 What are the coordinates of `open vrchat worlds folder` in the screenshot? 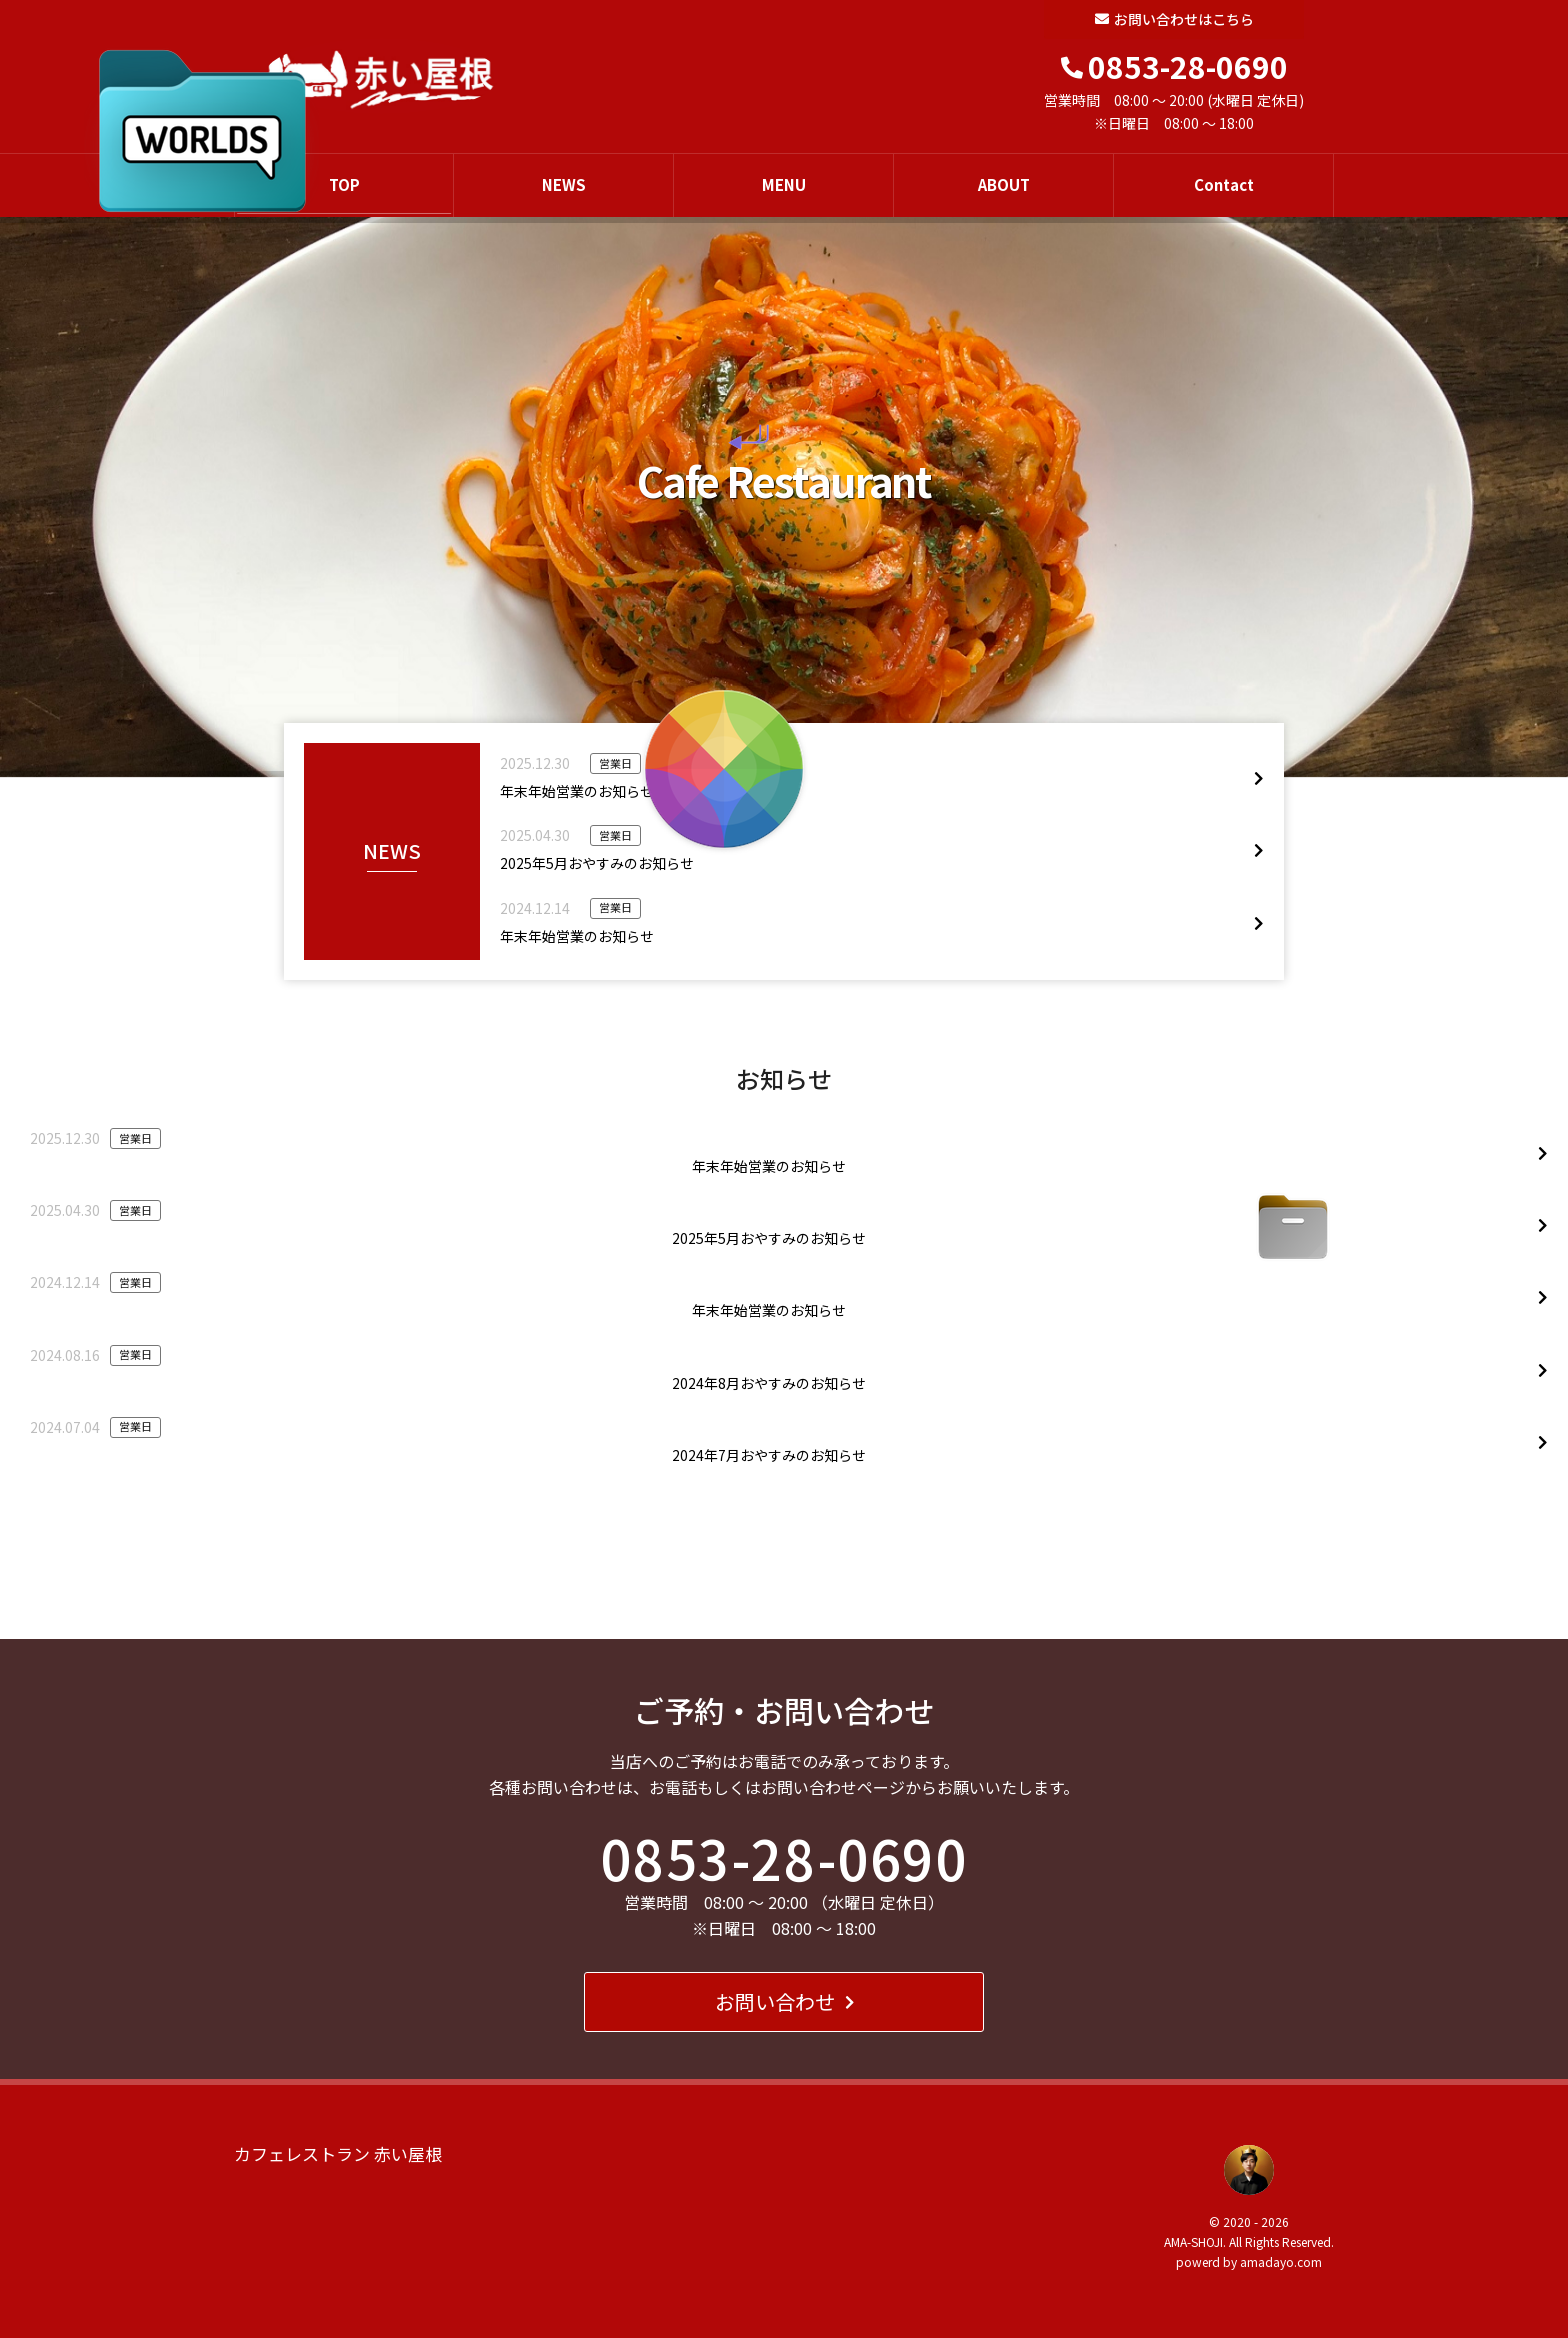 It's located at (201, 136).